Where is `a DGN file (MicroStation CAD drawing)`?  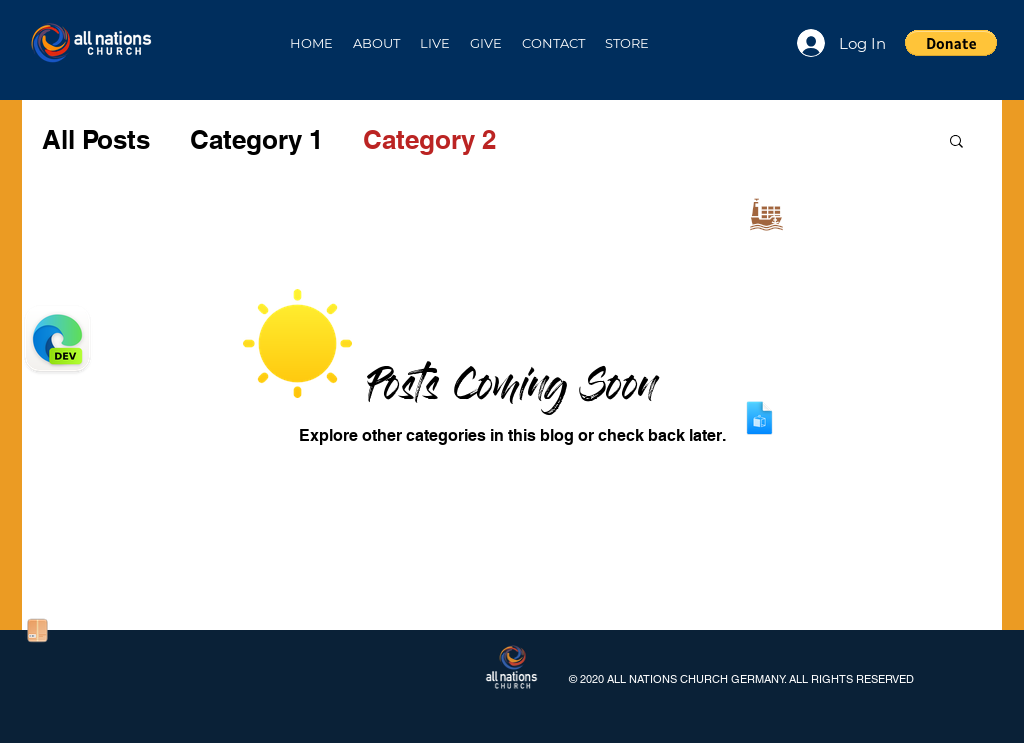 a DGN file (MicroStation CAD drawing) is located at coordinates (759, 418).